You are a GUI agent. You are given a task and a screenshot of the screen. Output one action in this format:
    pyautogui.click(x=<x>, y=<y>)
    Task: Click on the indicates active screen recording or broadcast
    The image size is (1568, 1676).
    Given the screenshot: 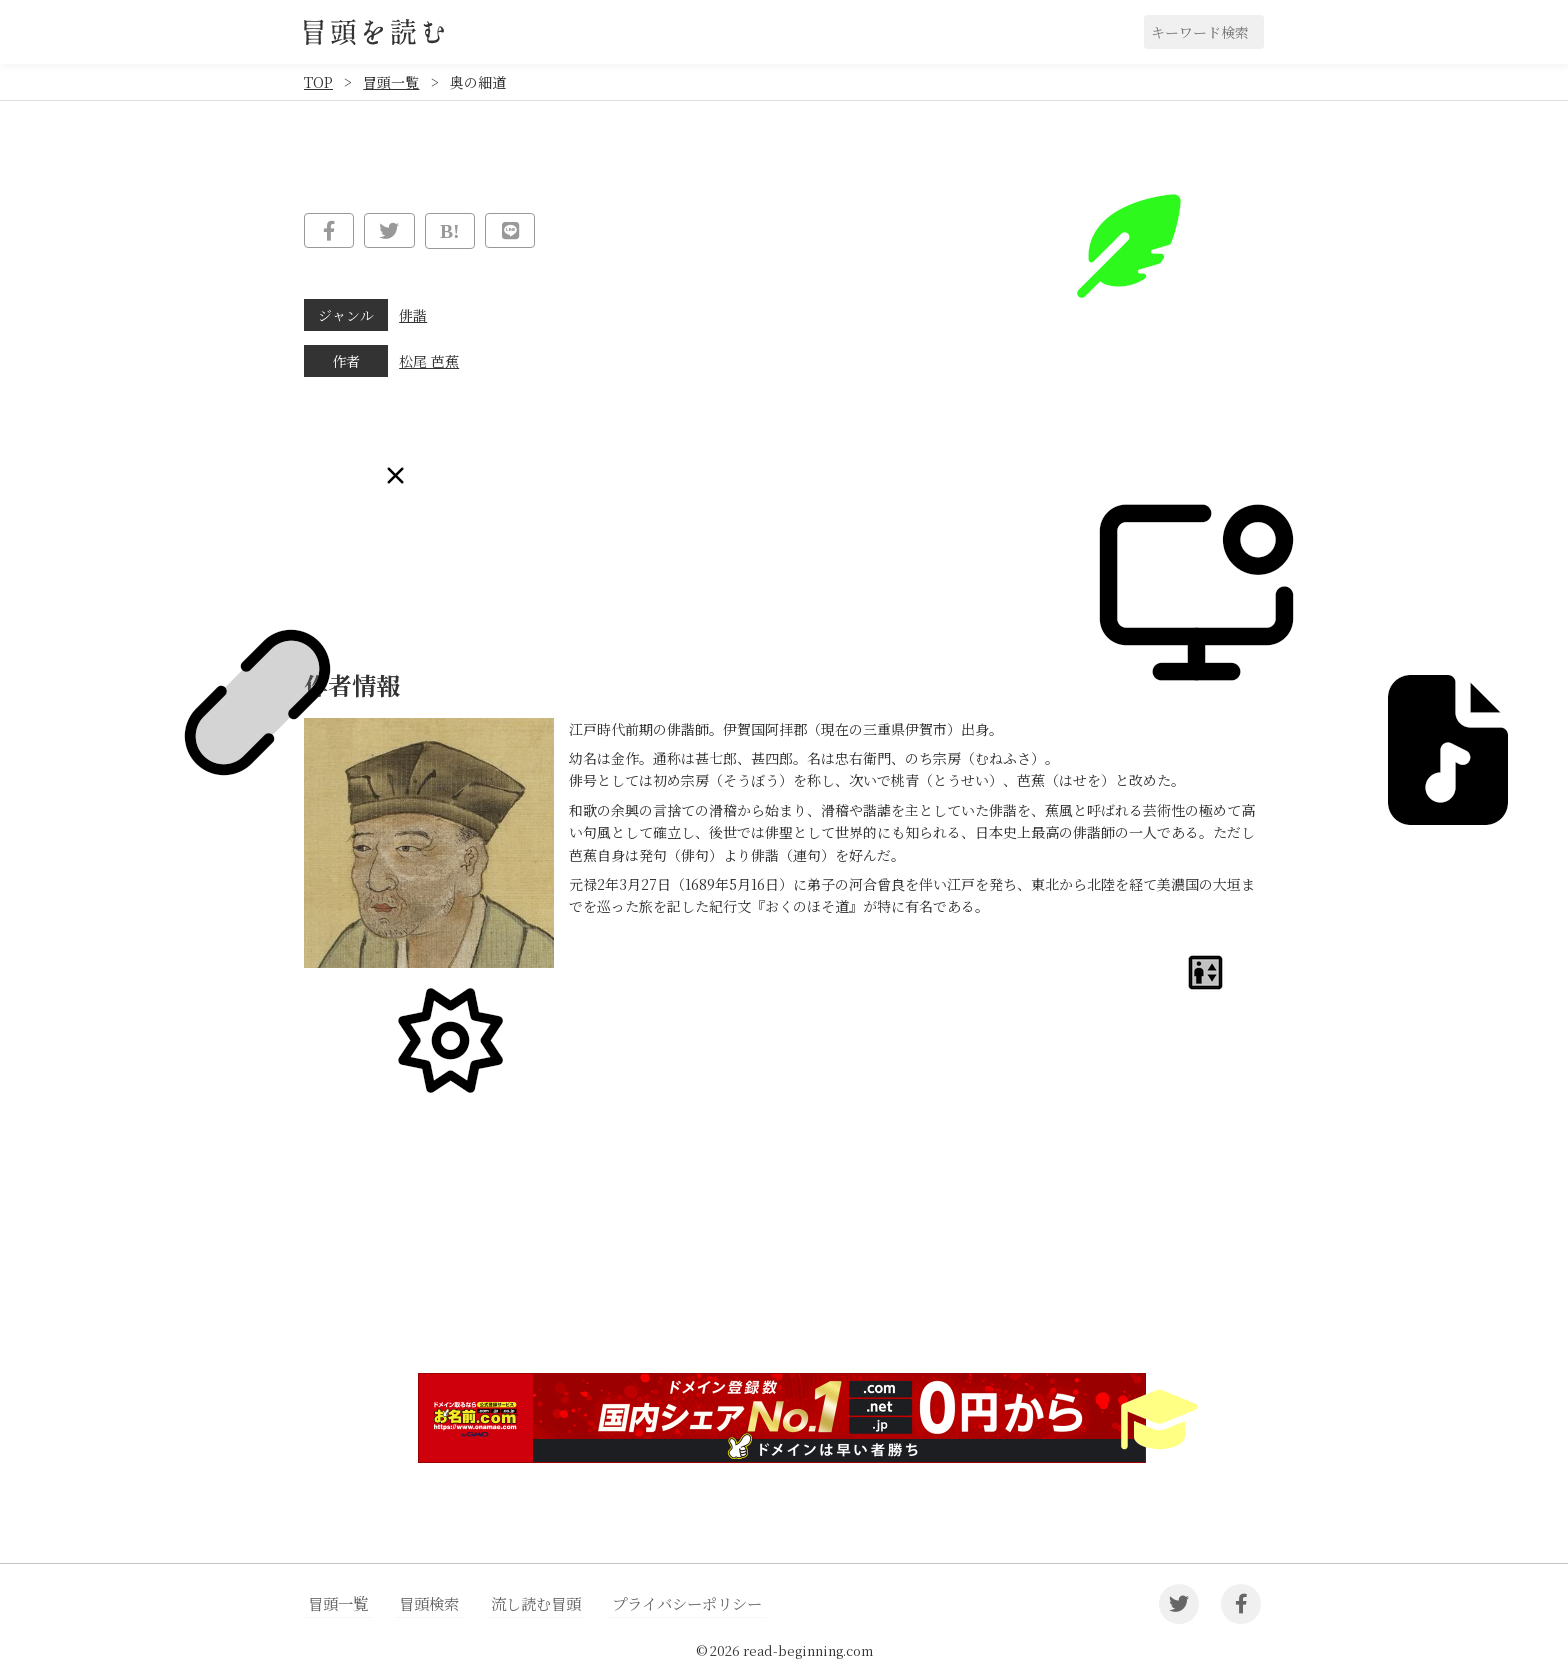 What is the action you would take?
    pyautogui.click(x=1196, y=592)
    